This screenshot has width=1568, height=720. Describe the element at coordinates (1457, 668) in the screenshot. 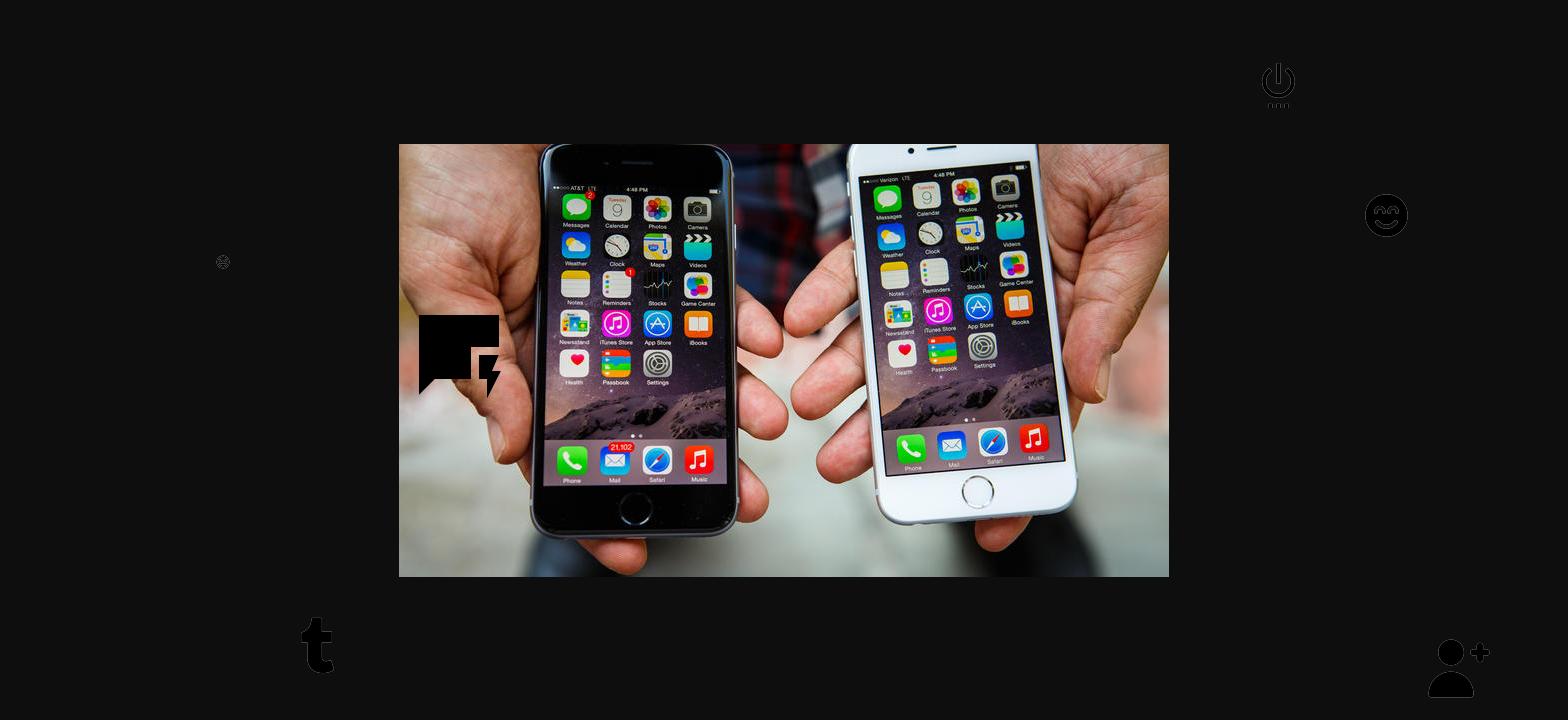

I see `add a new contact` at that location.